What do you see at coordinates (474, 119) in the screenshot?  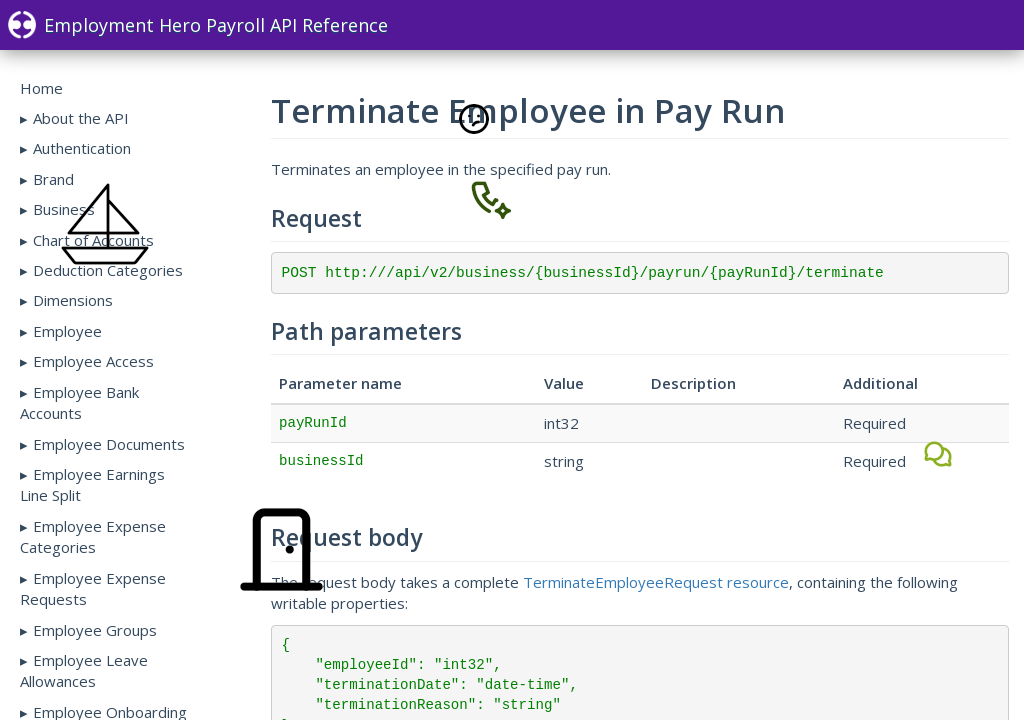 I see `indicate user frustration or negative feedback` at bounding box center [474, 119].